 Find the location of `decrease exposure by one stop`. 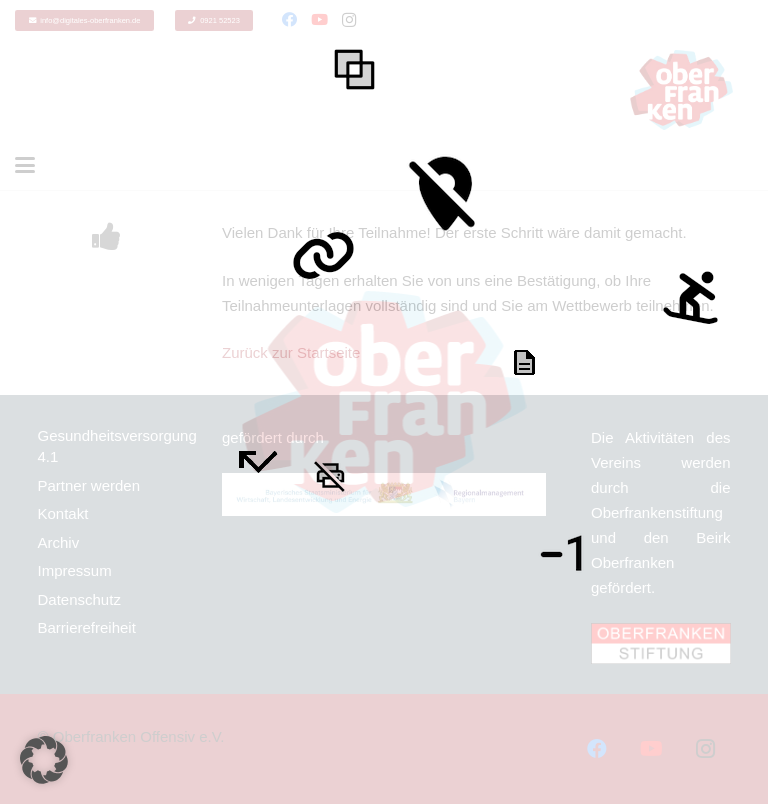

decrease exposure by one stop is located at coordinates (562, 554).